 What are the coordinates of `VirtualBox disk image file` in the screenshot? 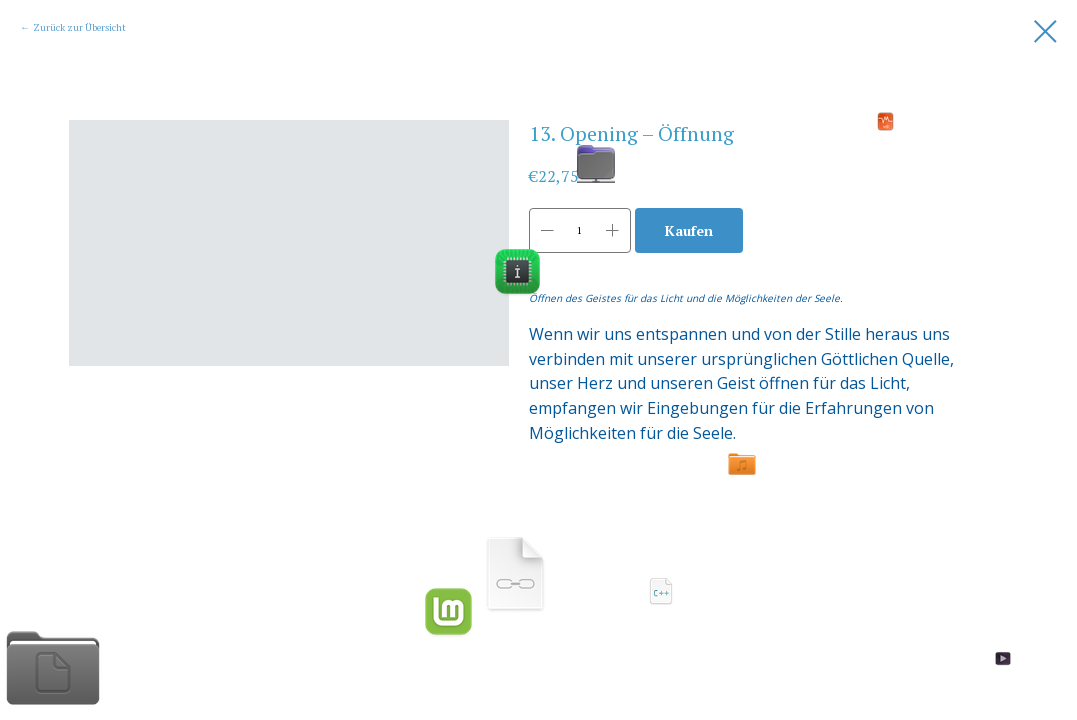 It's located at (885, 121).